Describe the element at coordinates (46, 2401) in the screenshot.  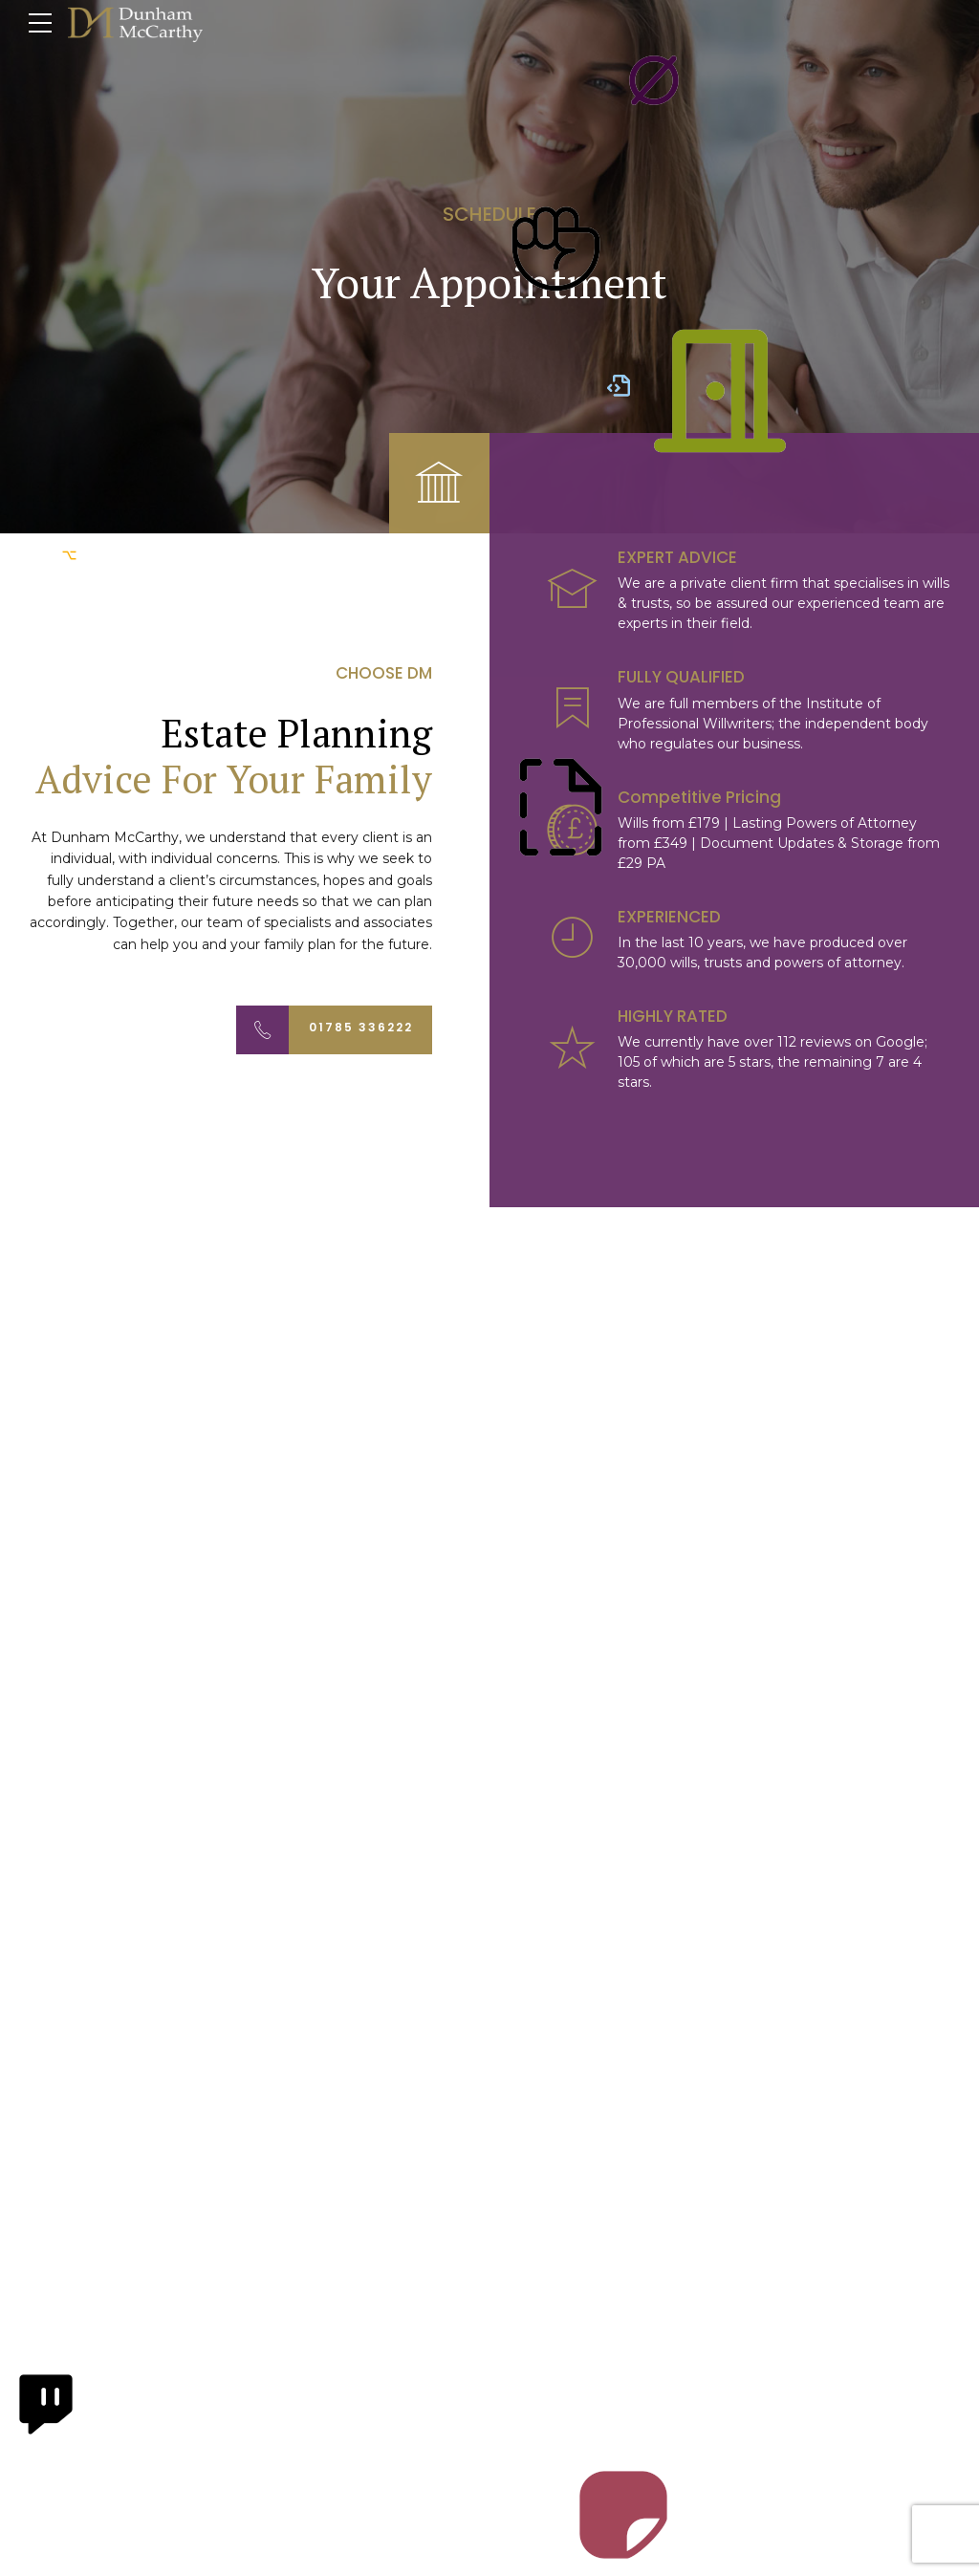
I see `open Twitch app` at that location.